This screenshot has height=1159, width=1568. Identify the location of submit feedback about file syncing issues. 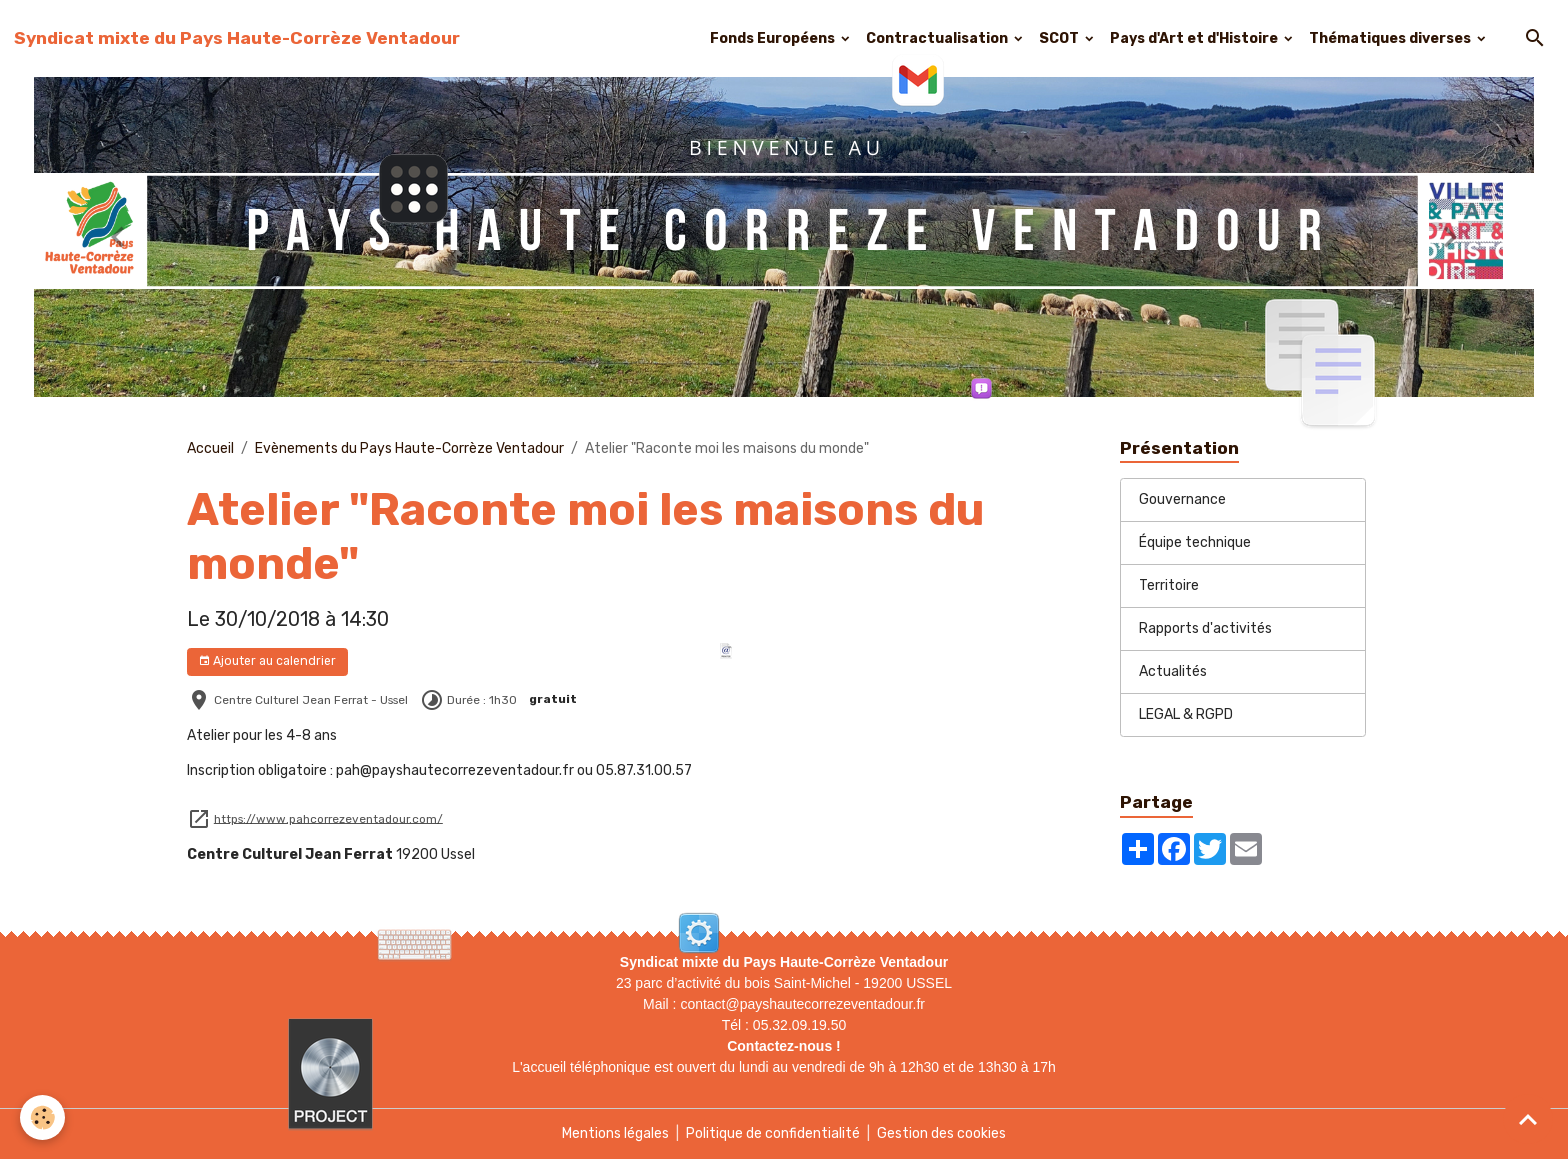
(981, 388).